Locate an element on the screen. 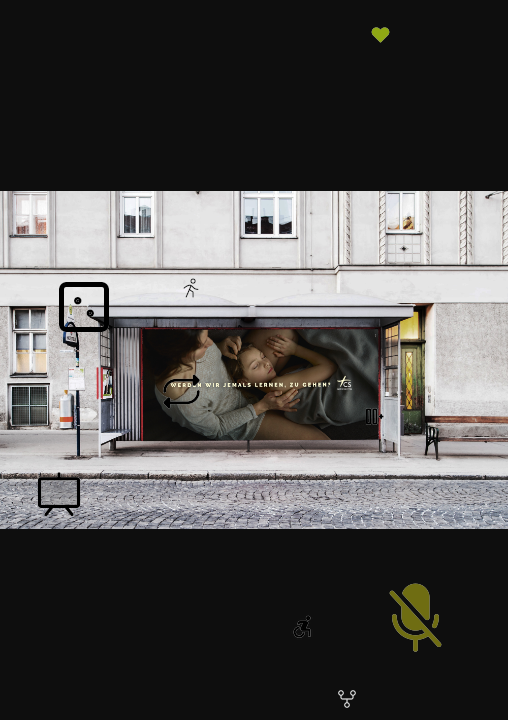 Image resolution: width=508 pixels, height=720 pixels. add to favorites is located at coordinates (380, 34).